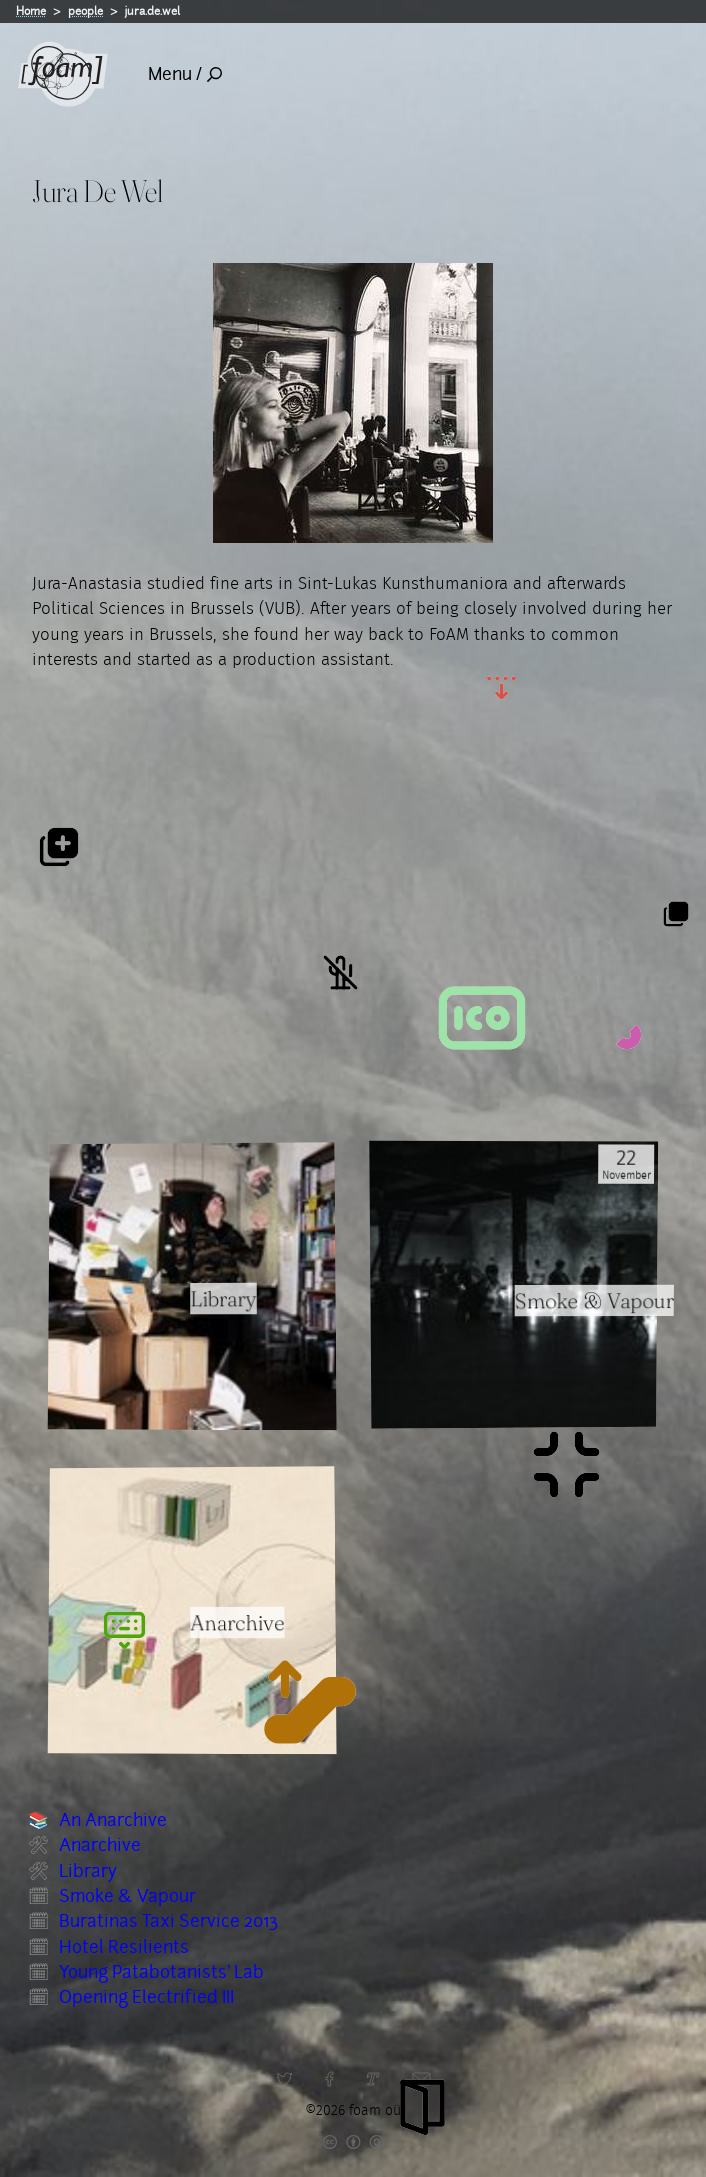 The height and width of the screenshot is (2177, 706). Describe the element at coordinates (482, 1018) in the screenshot. I see `set or manage website favicon` at that location.